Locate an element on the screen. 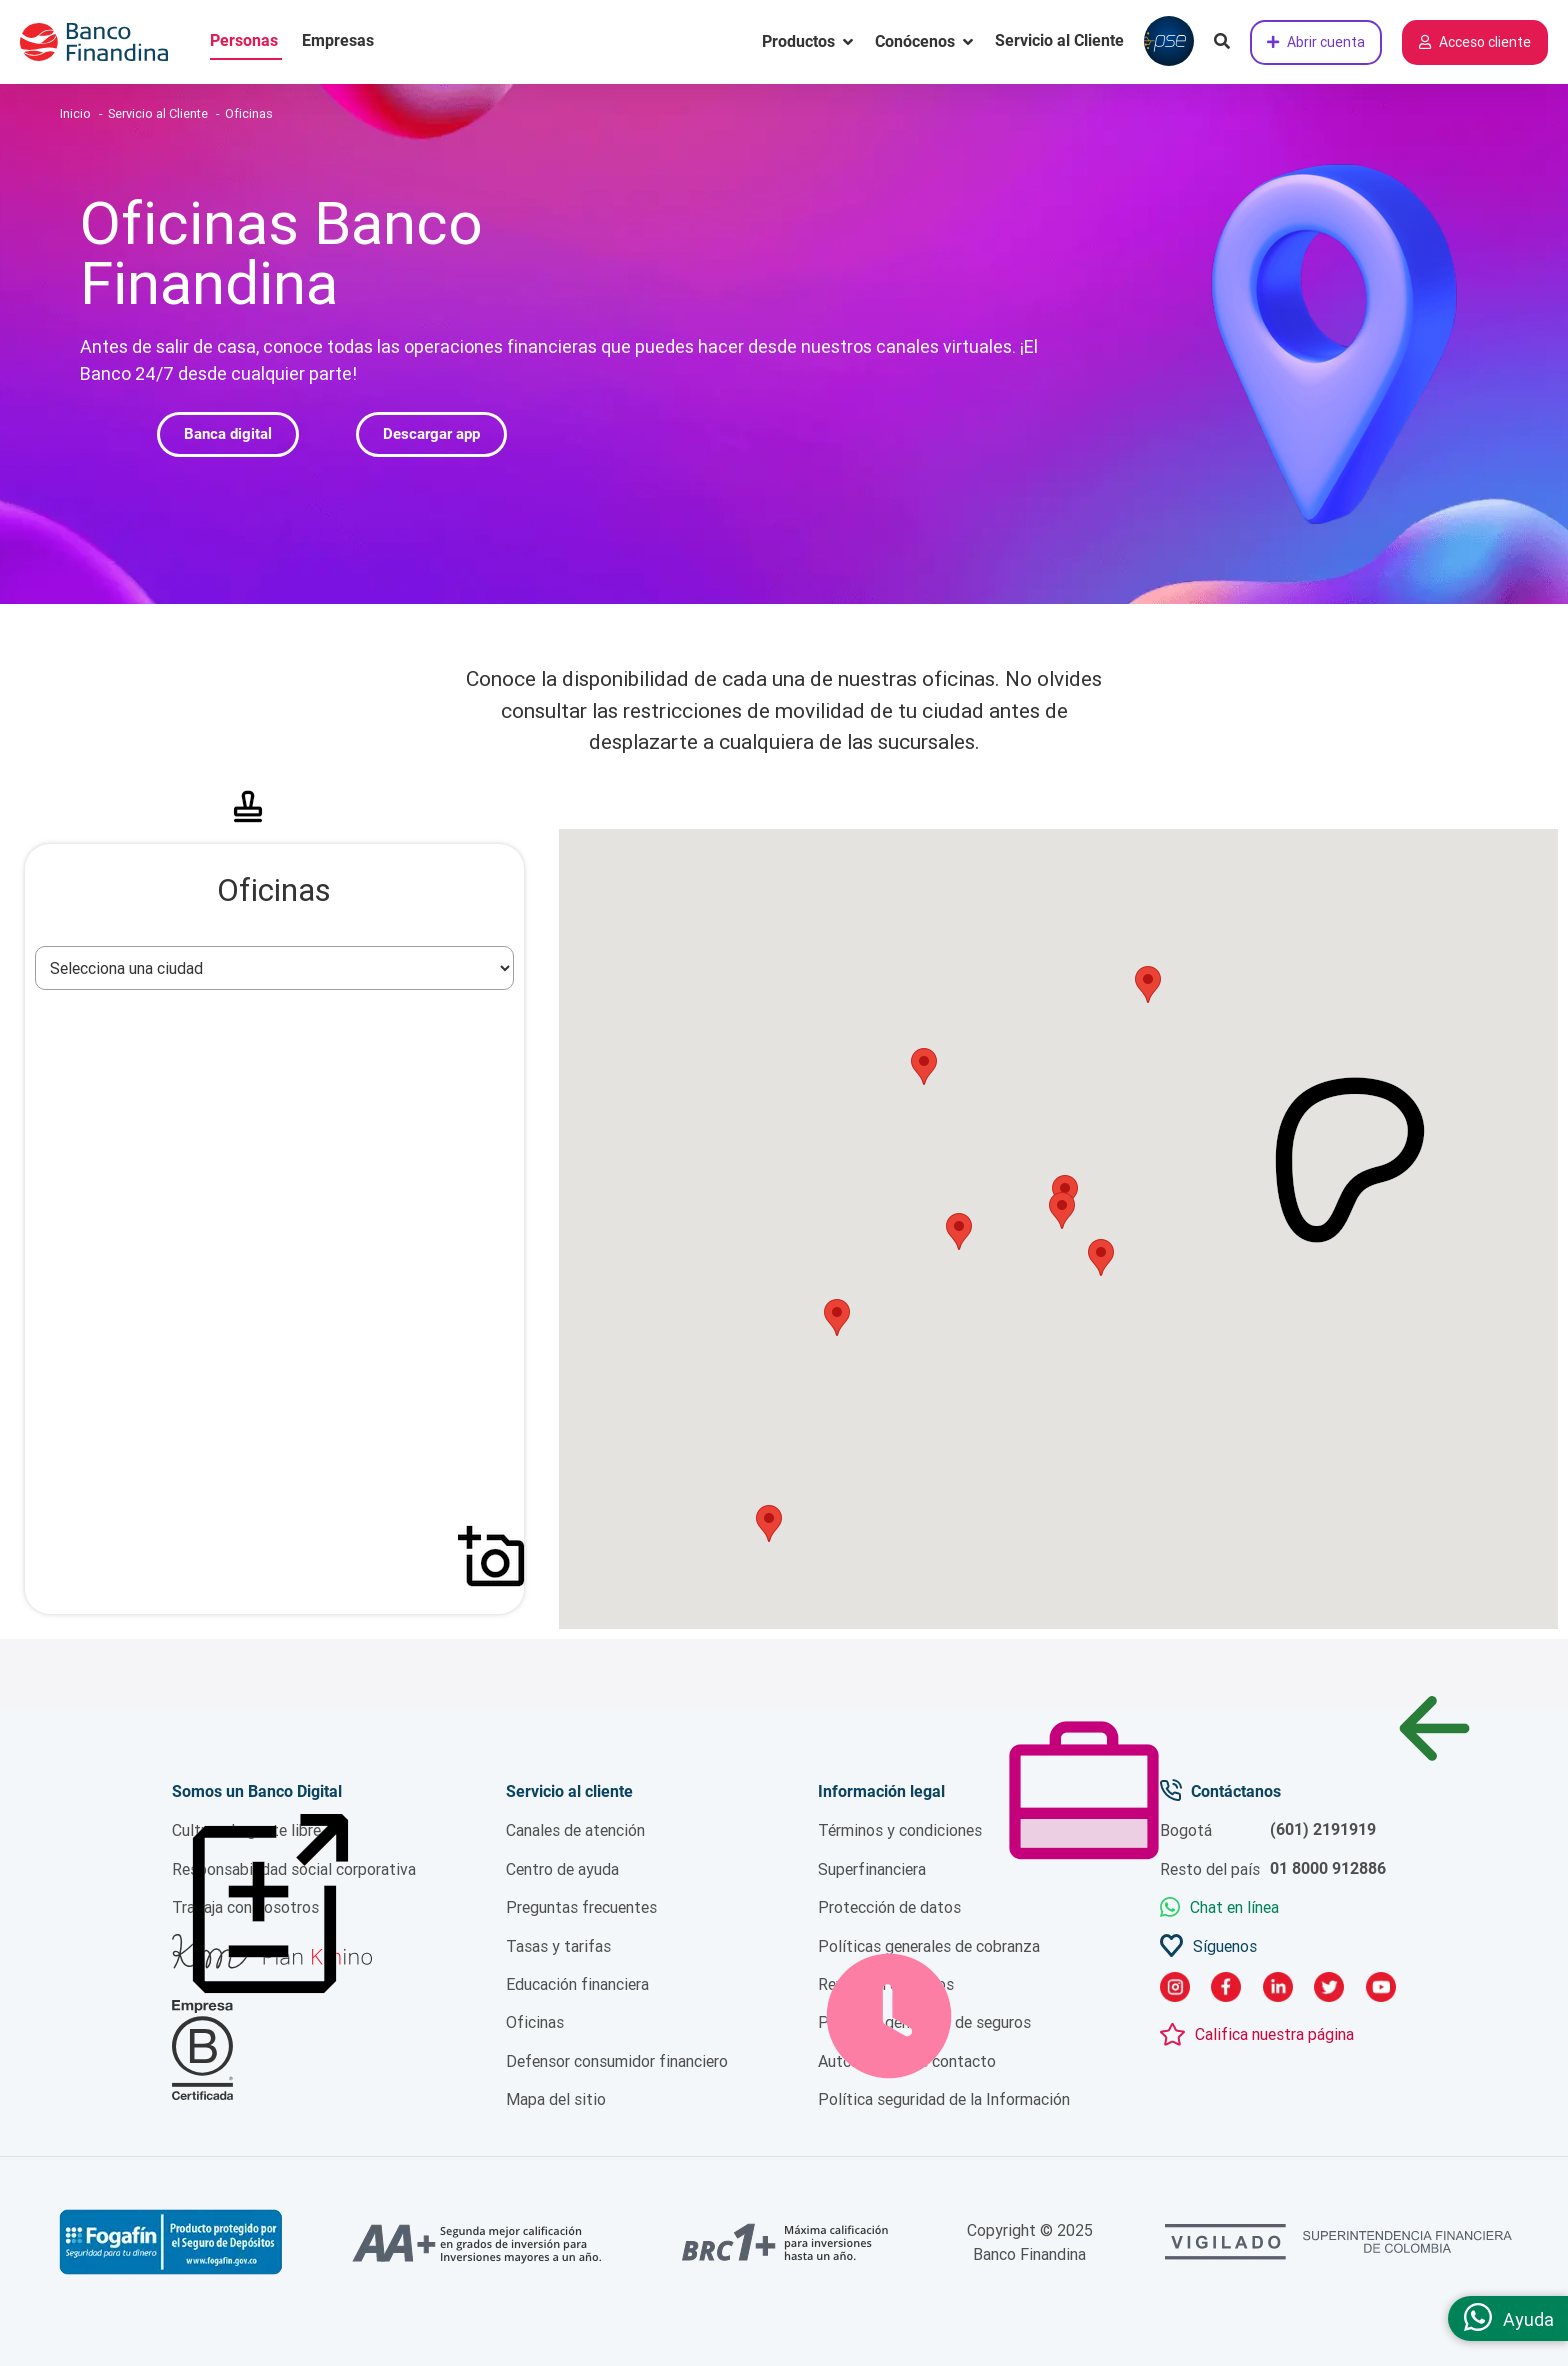  access travel or trip planning features is located at coordinates (1084, 1796).